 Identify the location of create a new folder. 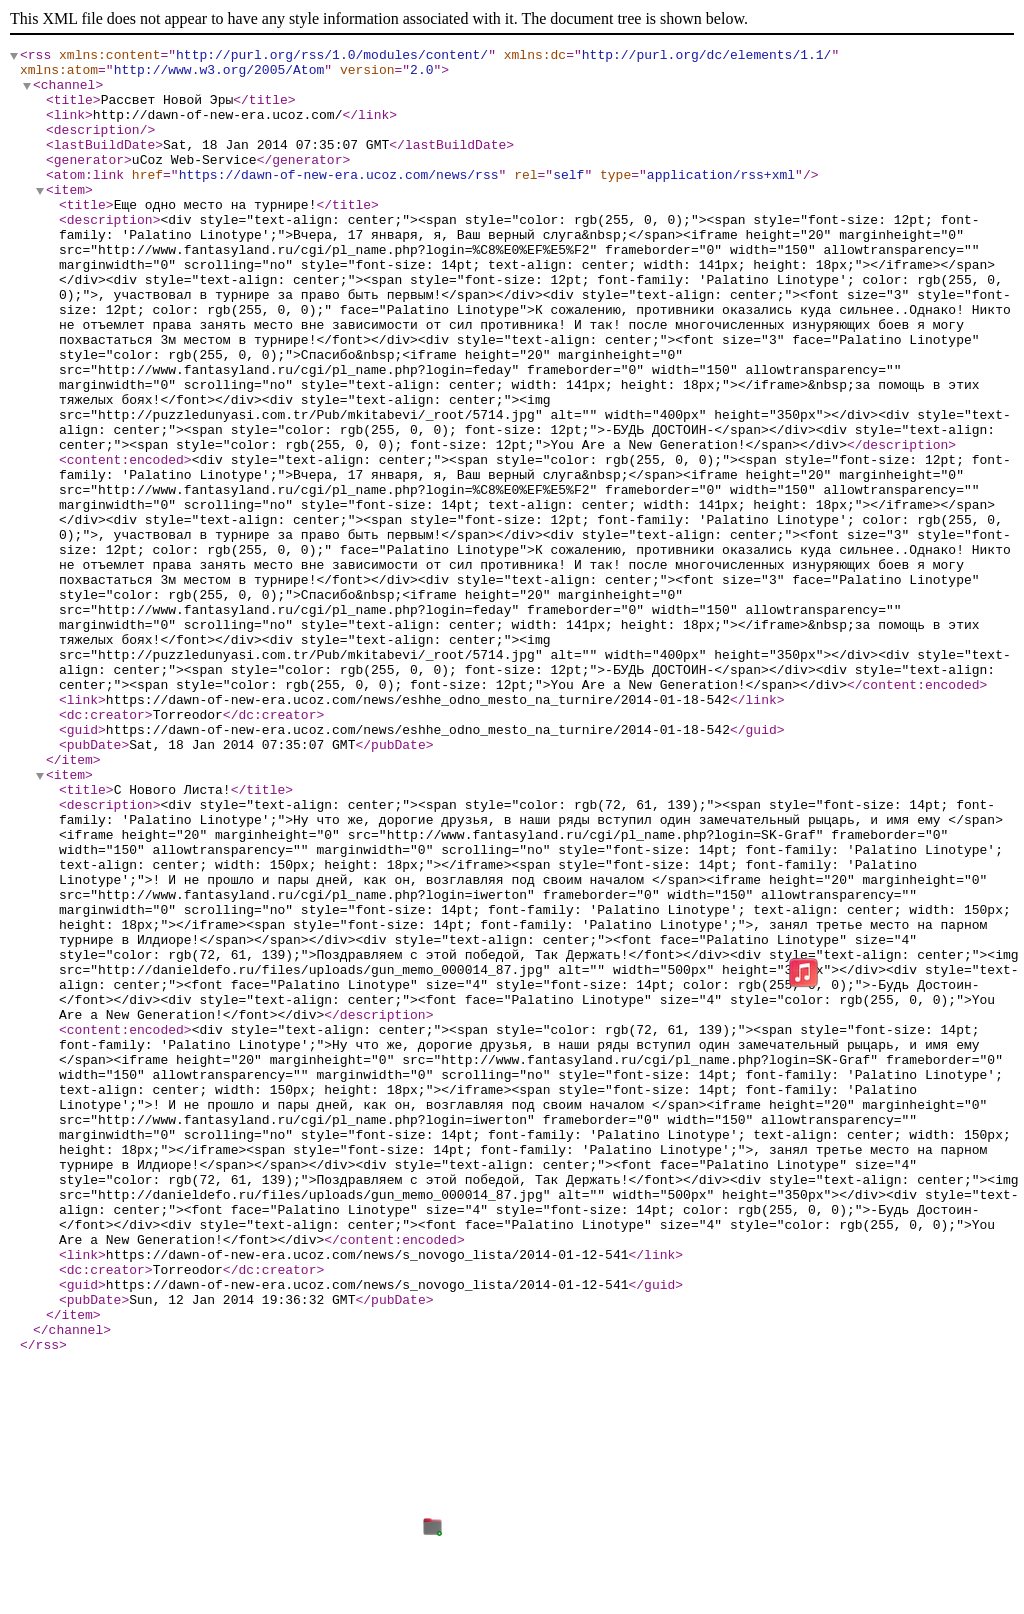
(432, 1526).